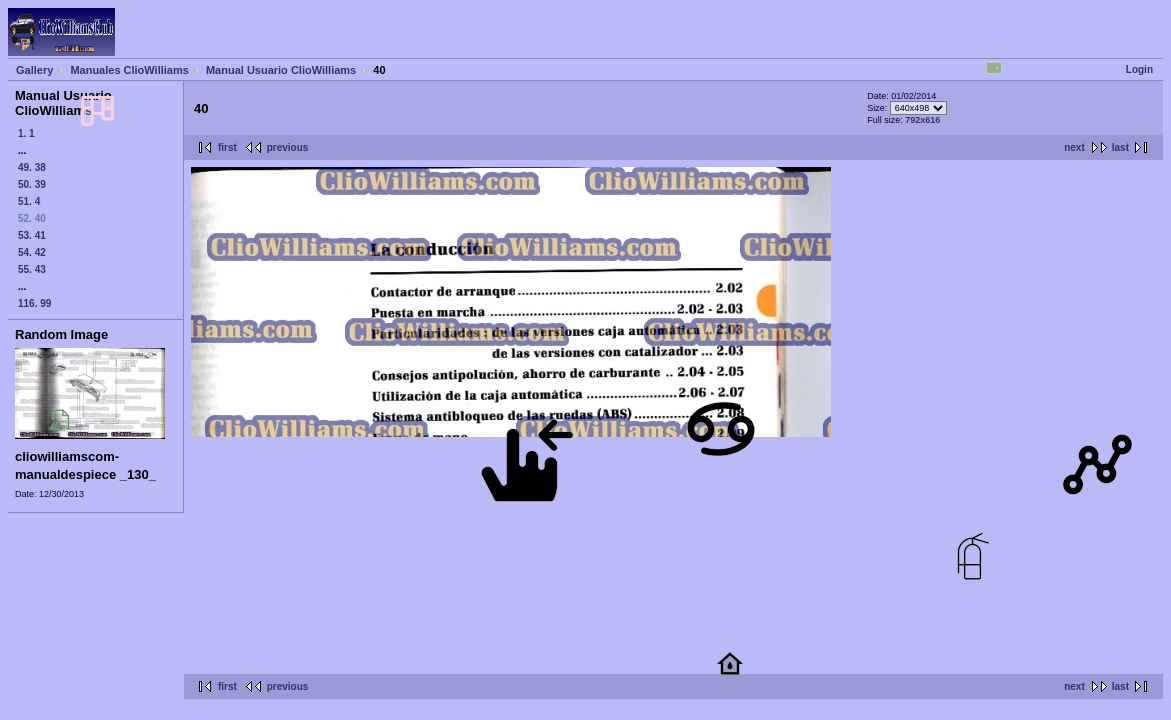 The image size is (1171, 720). I want to click on view kanban board, so click(97, 109).